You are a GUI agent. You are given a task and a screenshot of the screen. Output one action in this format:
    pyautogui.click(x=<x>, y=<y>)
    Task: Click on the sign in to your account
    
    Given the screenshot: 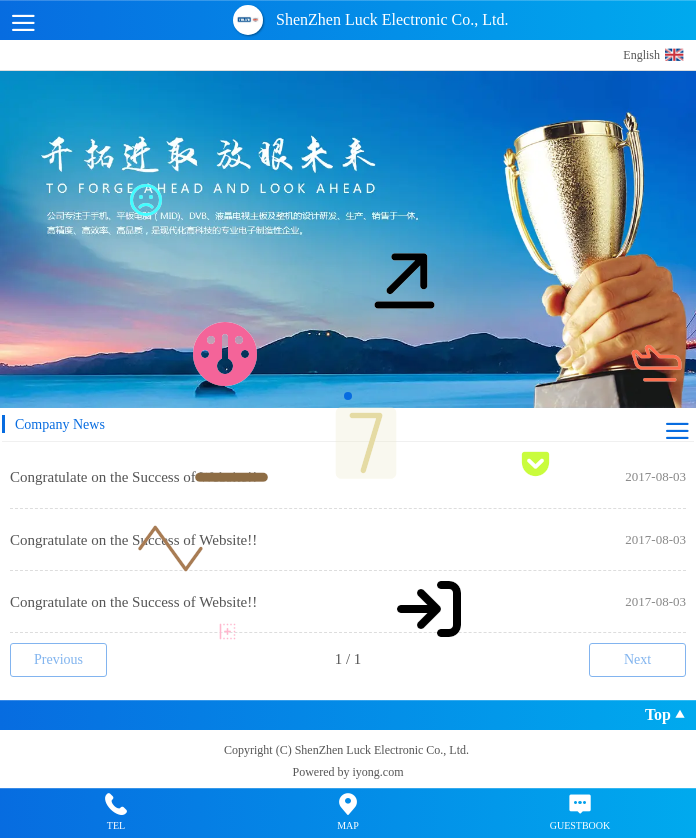 What is the action you would take?
    pyautogui.click(x=429, y=609)
    